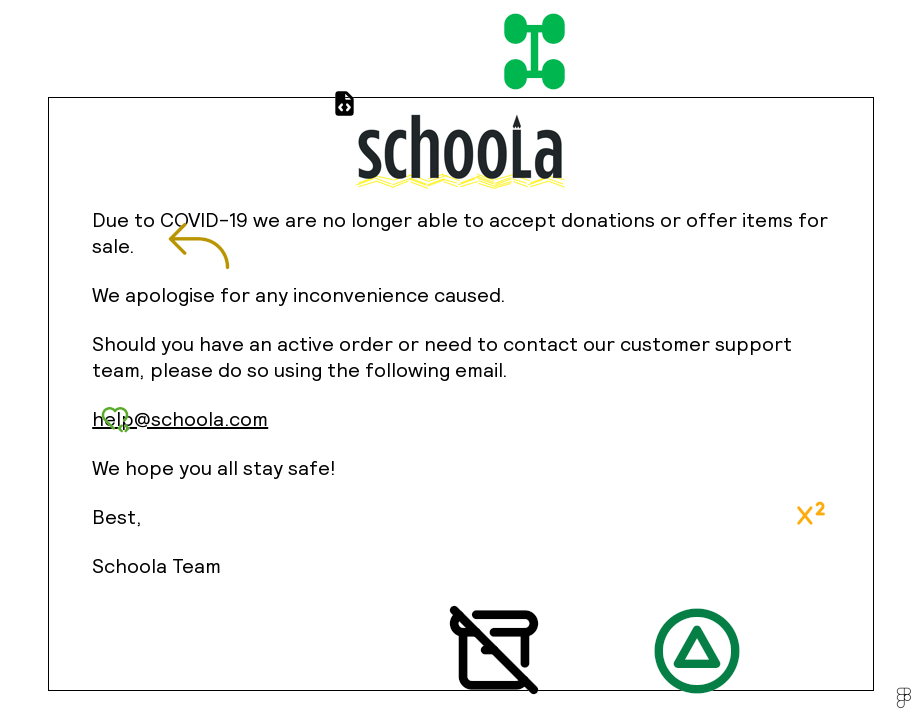 The image size is (922, 720). Describe the element at coordinates (344, 103) in the screenshot. I see `view source code file` at that location.